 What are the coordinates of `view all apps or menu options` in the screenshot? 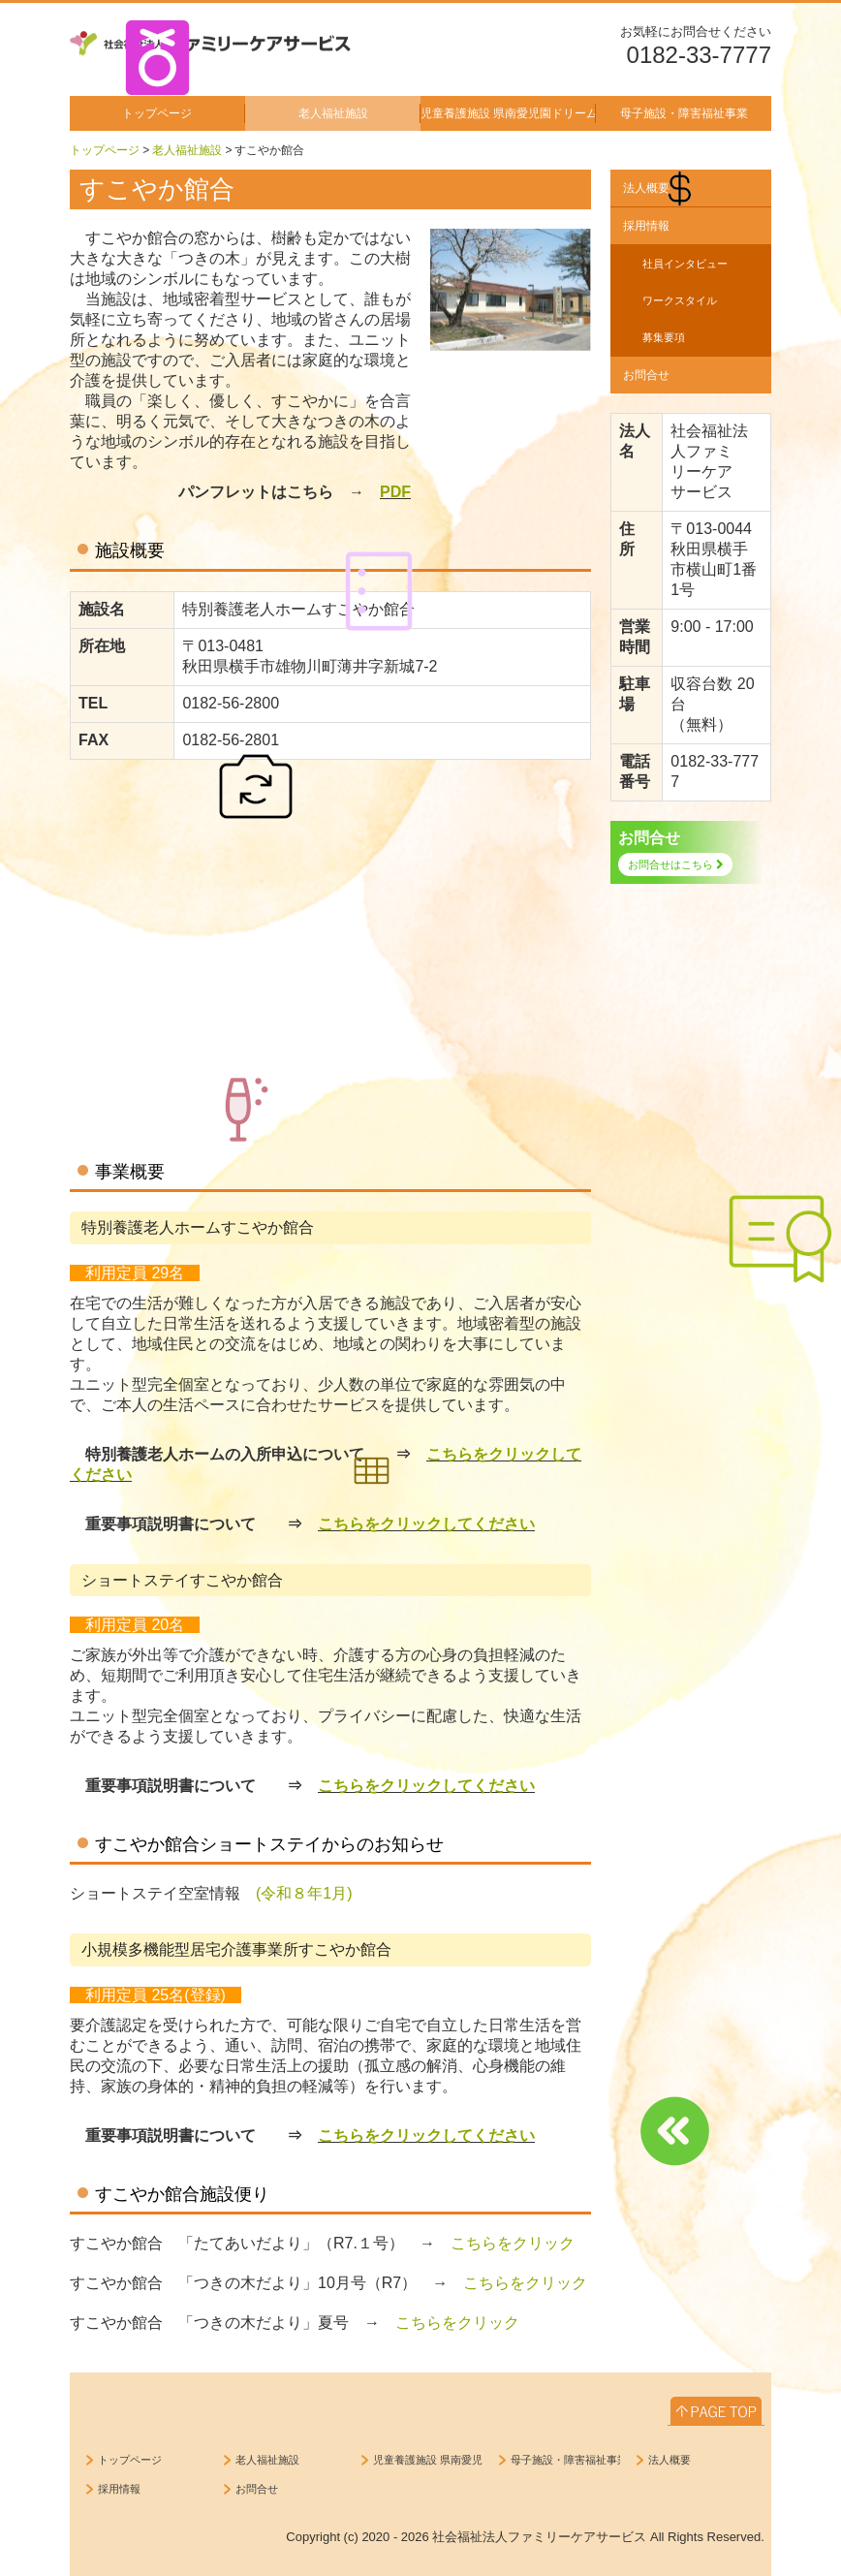 It's located at (371, 1470).